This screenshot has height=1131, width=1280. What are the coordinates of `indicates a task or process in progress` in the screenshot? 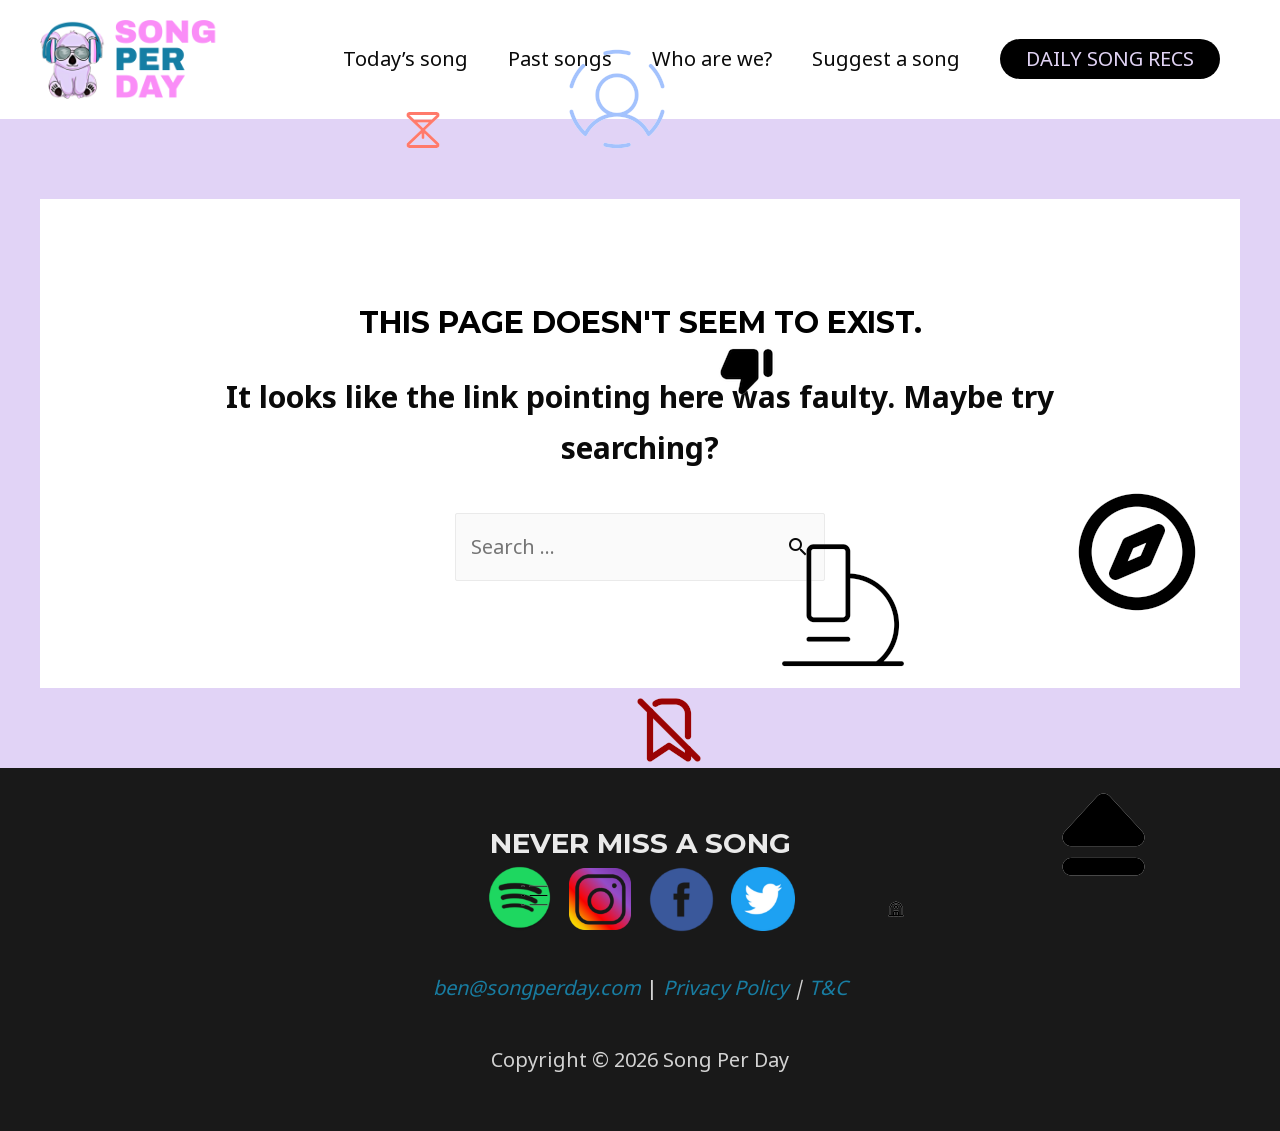 It's located at (423, 130).